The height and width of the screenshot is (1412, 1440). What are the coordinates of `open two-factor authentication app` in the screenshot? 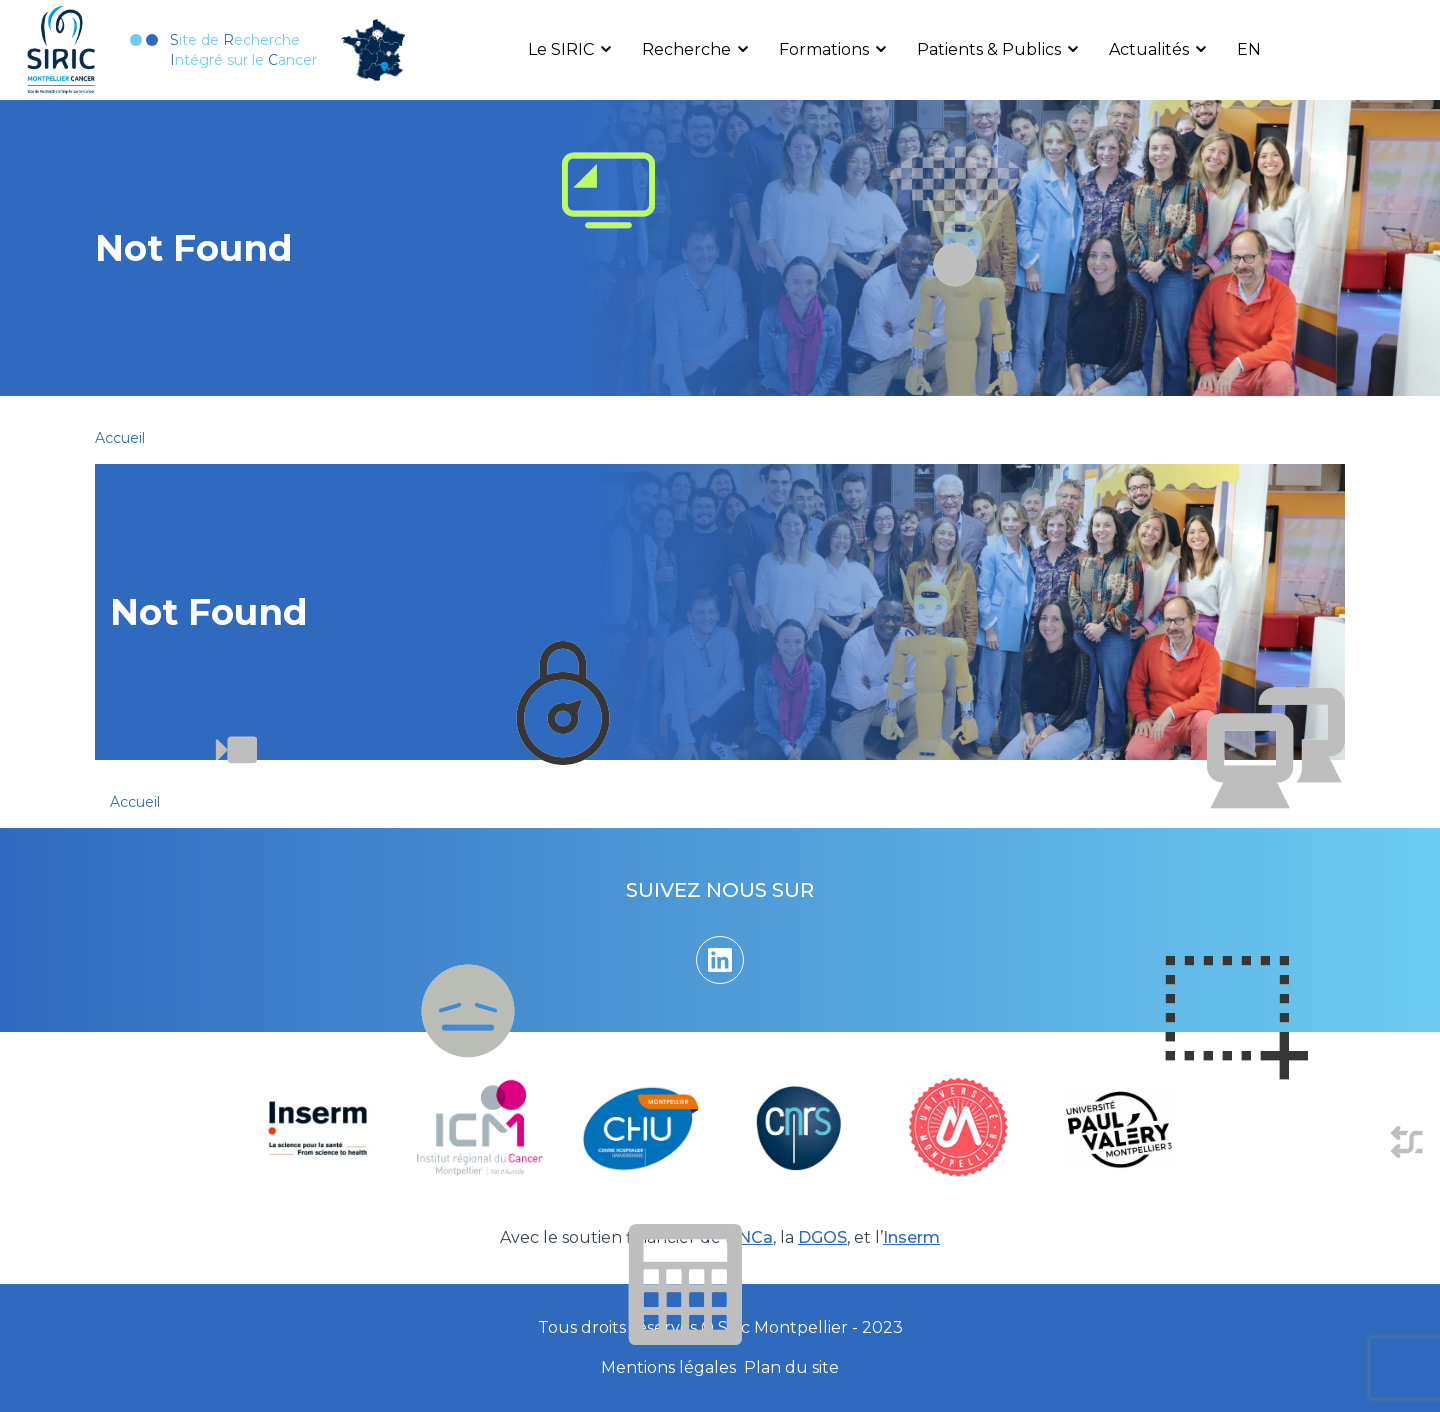 It's located at (563, 703).